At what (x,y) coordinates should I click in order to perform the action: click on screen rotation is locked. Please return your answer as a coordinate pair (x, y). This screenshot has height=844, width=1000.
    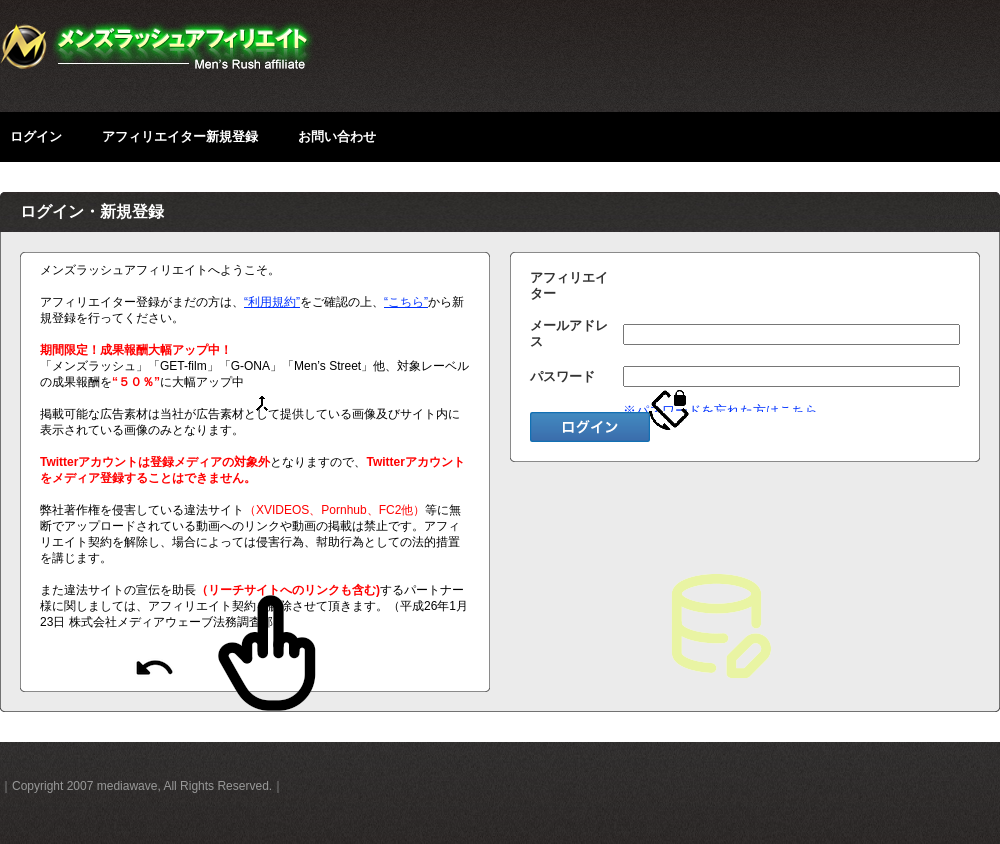
    Looking at the image, I should click on (670, 409).